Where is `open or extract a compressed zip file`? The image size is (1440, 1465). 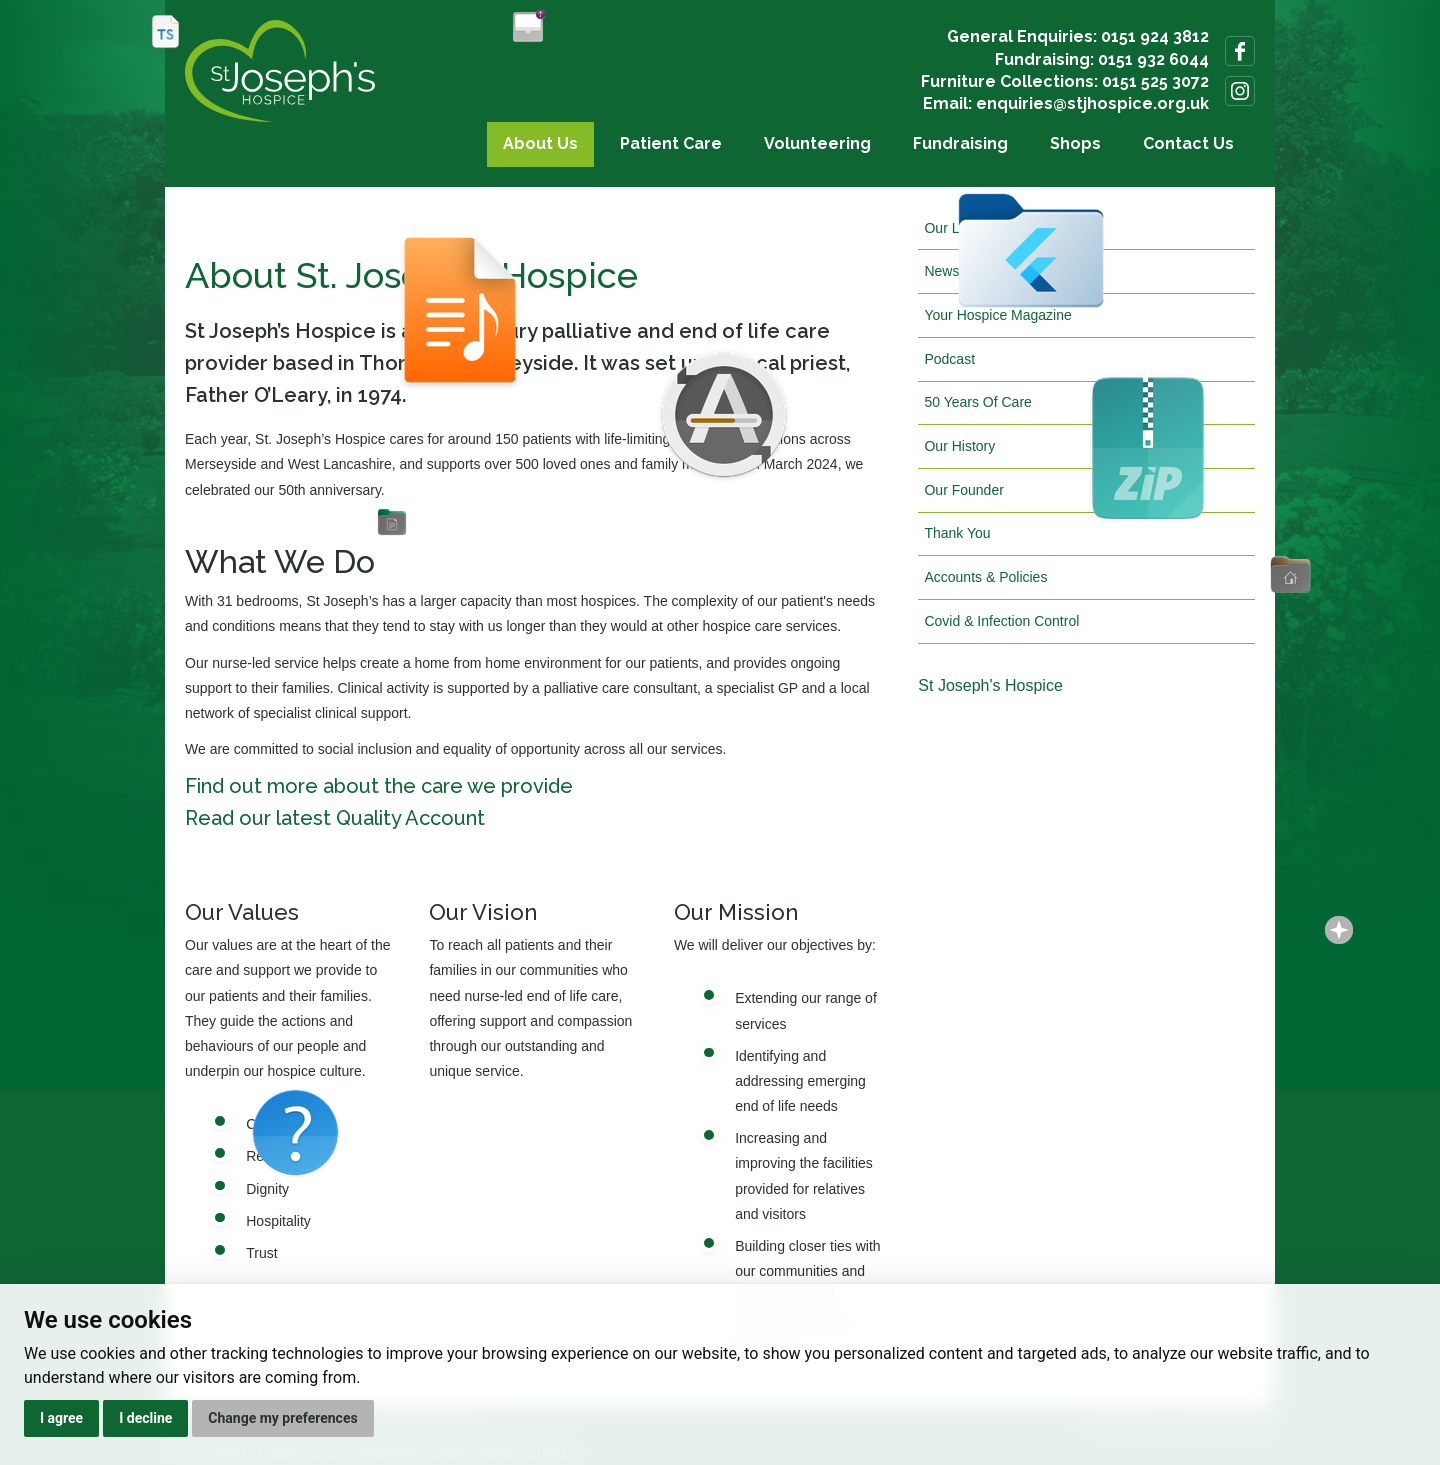
open or extract a compressed zip file is located at coordinates (1148, 448).